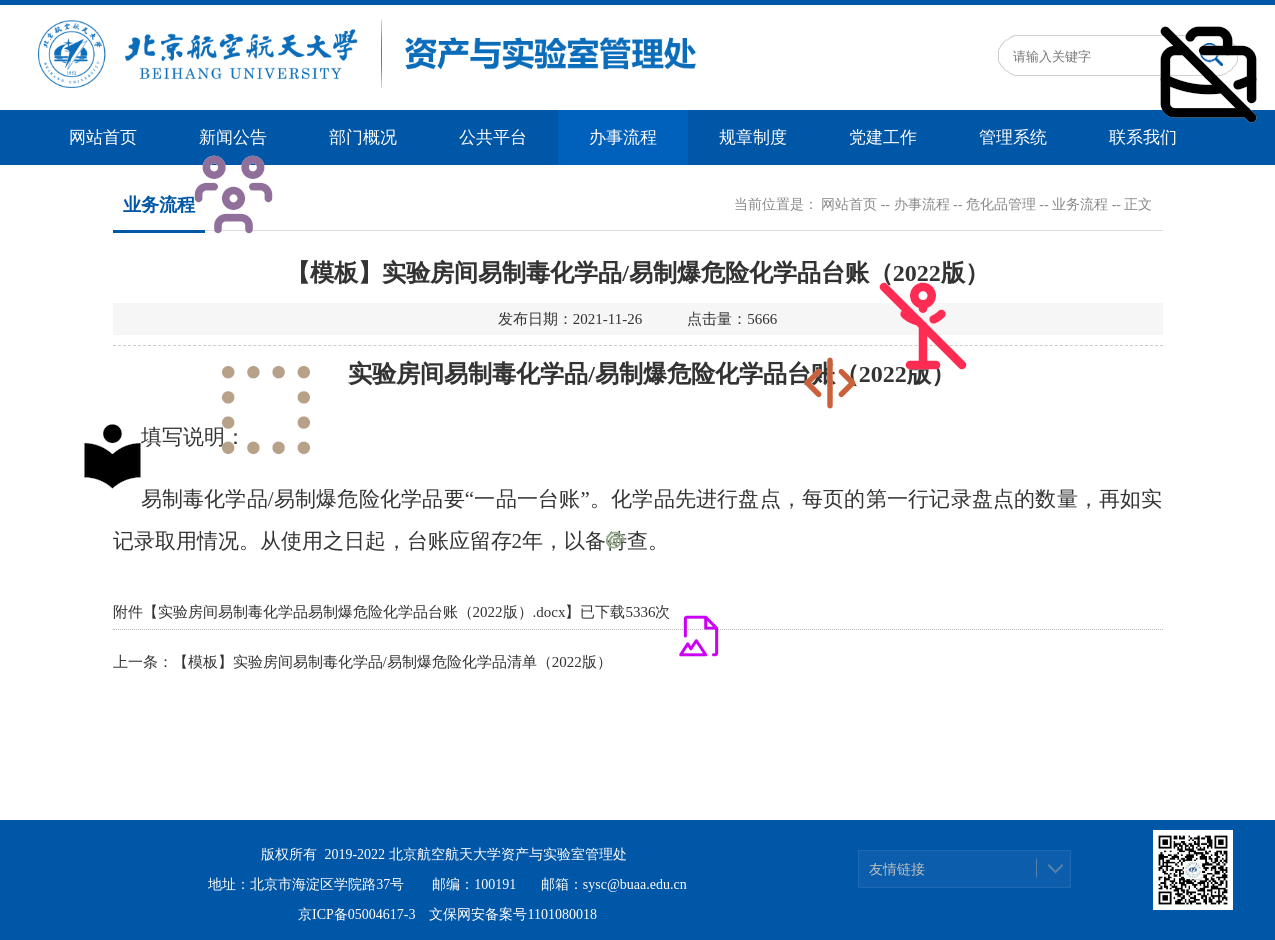 The width and height of the screenshot is (1275, 940). Describe the element at coordinates (233, 194) in the screenshot. I see `view group members or team roster` at that location.